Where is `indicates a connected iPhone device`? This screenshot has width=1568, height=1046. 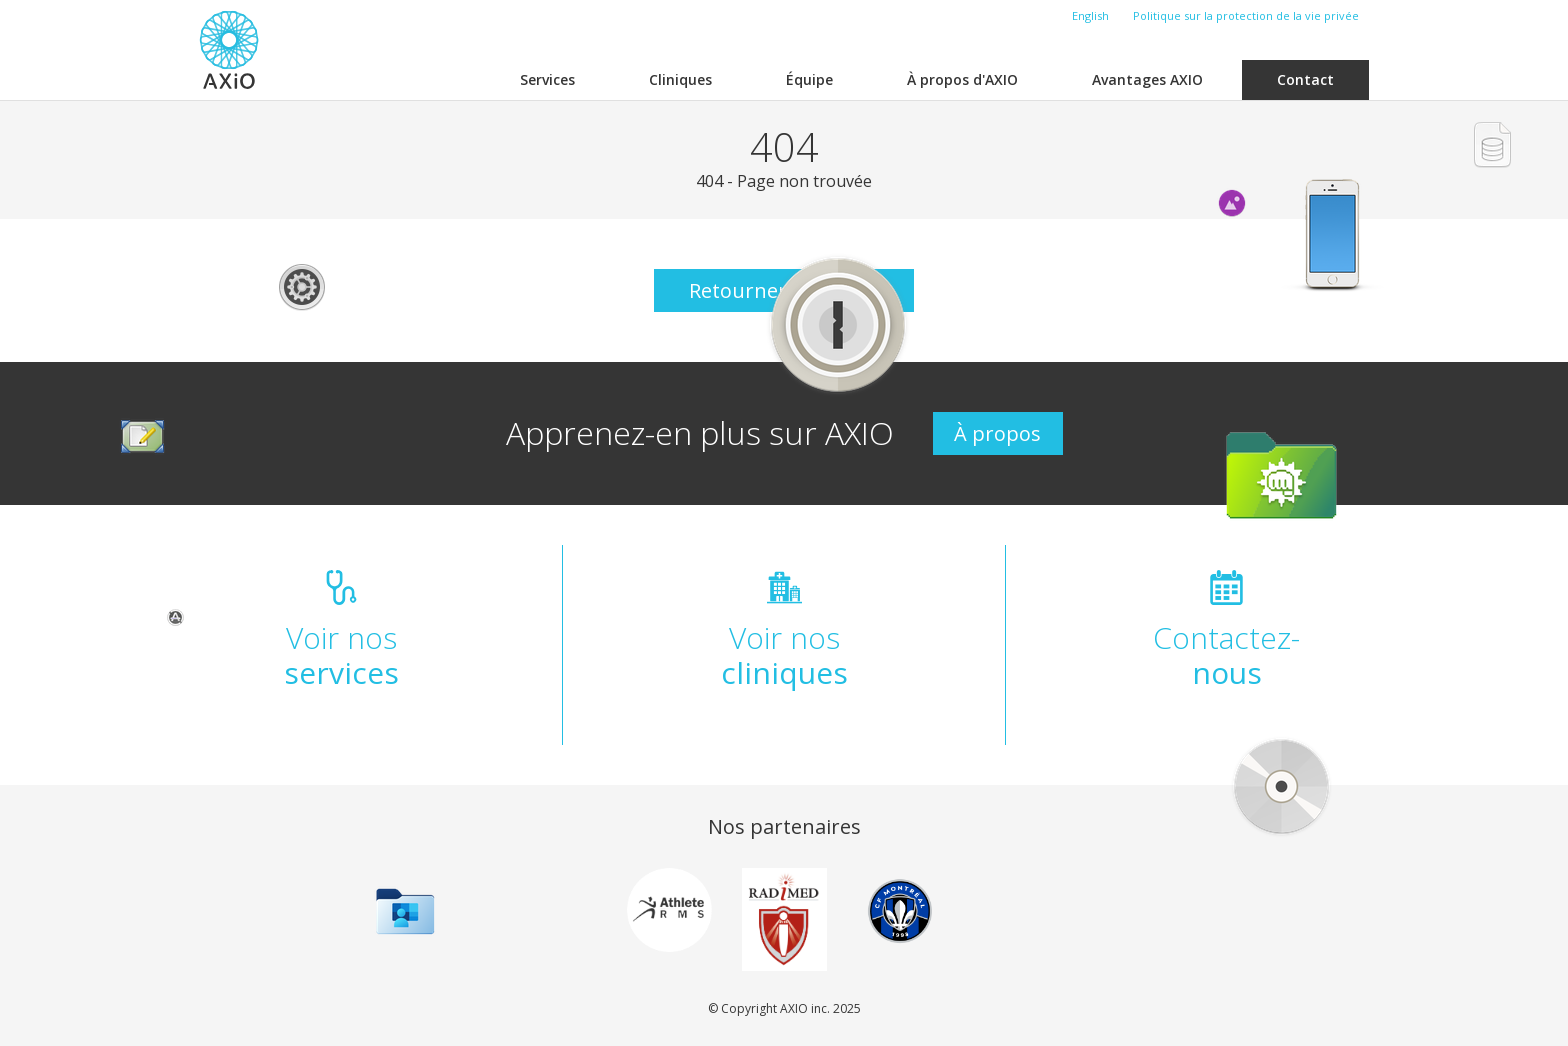 indicates a connected iPhone device is located at coordinates (1332, 235).